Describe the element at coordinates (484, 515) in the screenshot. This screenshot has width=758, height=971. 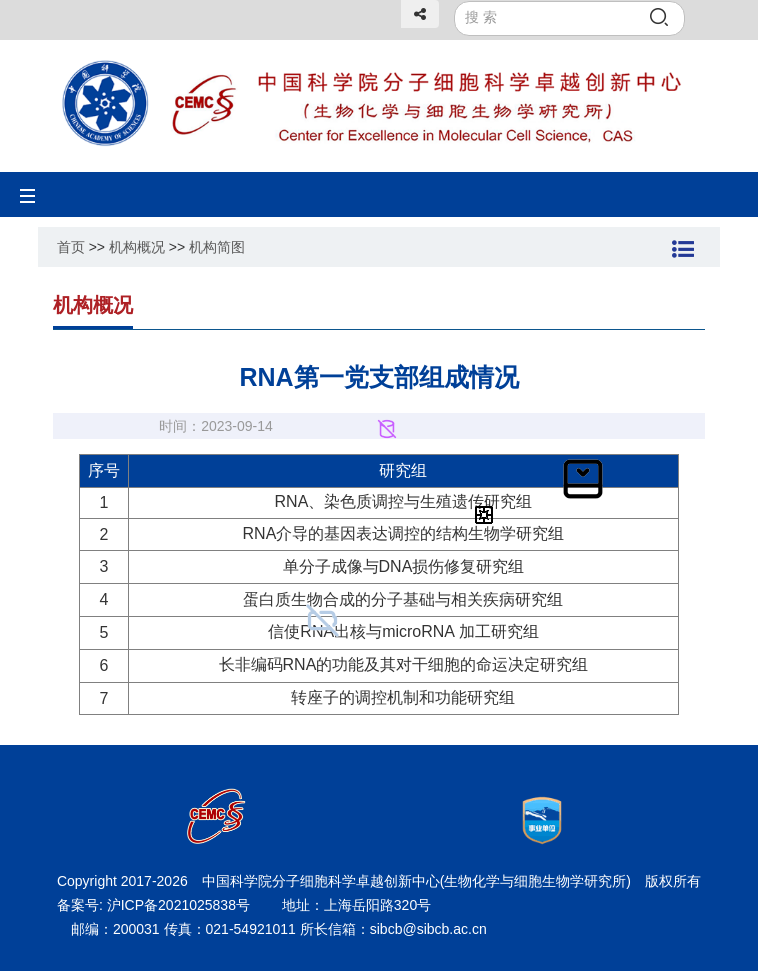
I see `view pages or documents` at that location.